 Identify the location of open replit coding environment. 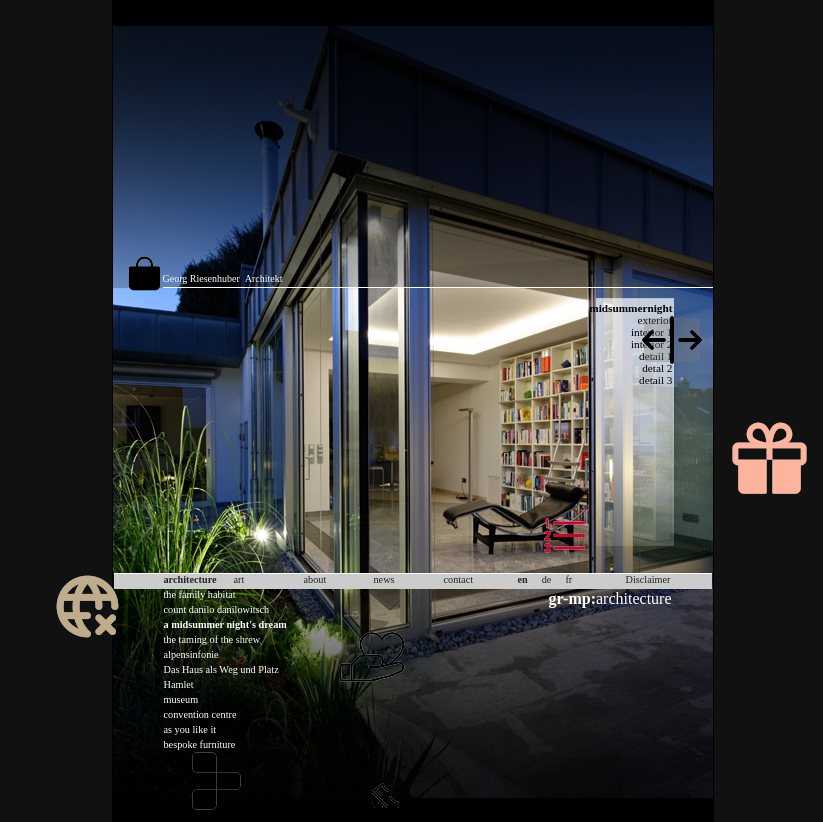
(212, 781).